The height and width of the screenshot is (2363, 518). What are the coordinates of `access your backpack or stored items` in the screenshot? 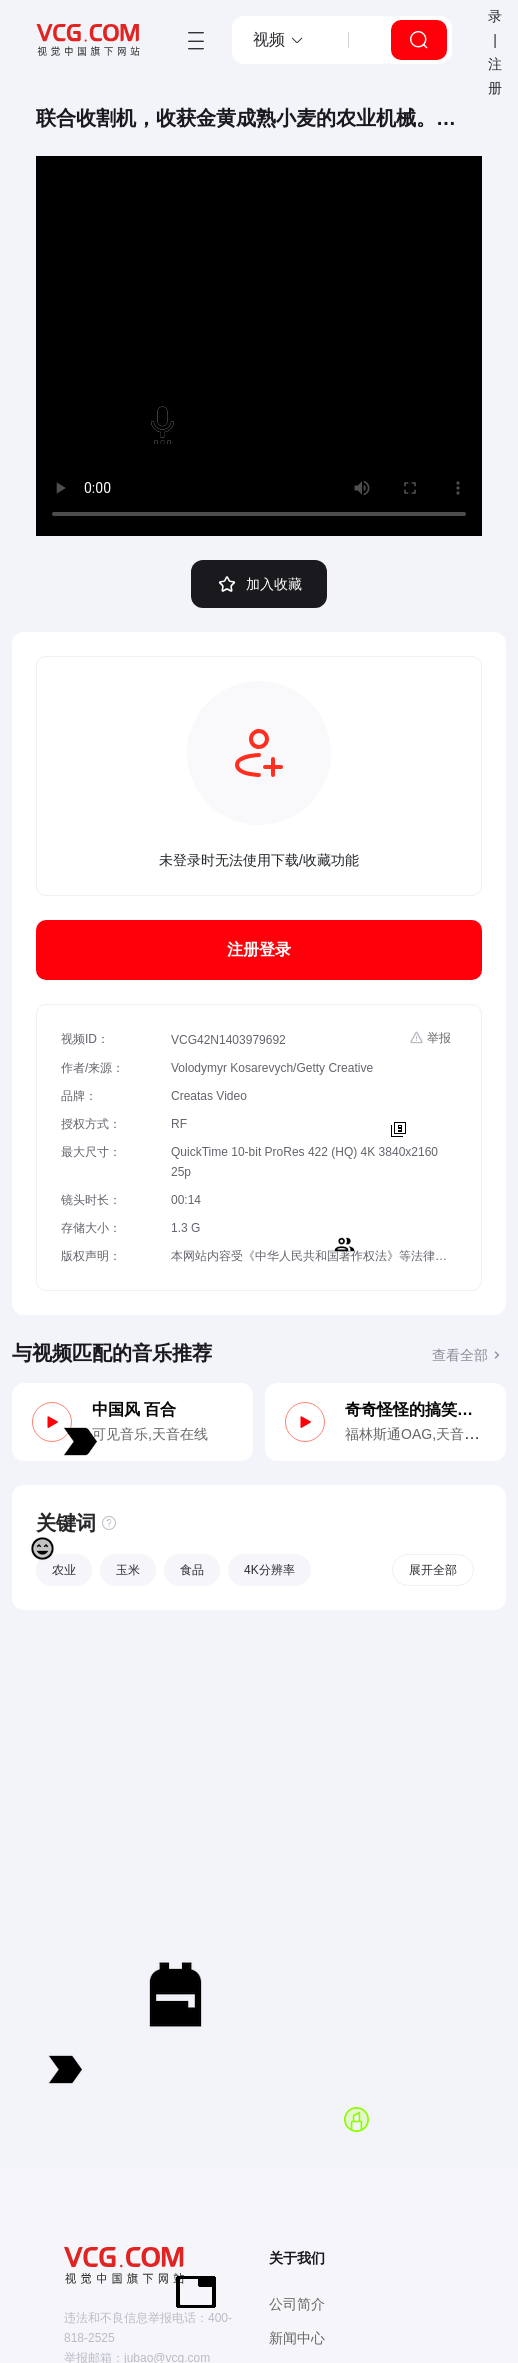 It's located at (175, 1994).